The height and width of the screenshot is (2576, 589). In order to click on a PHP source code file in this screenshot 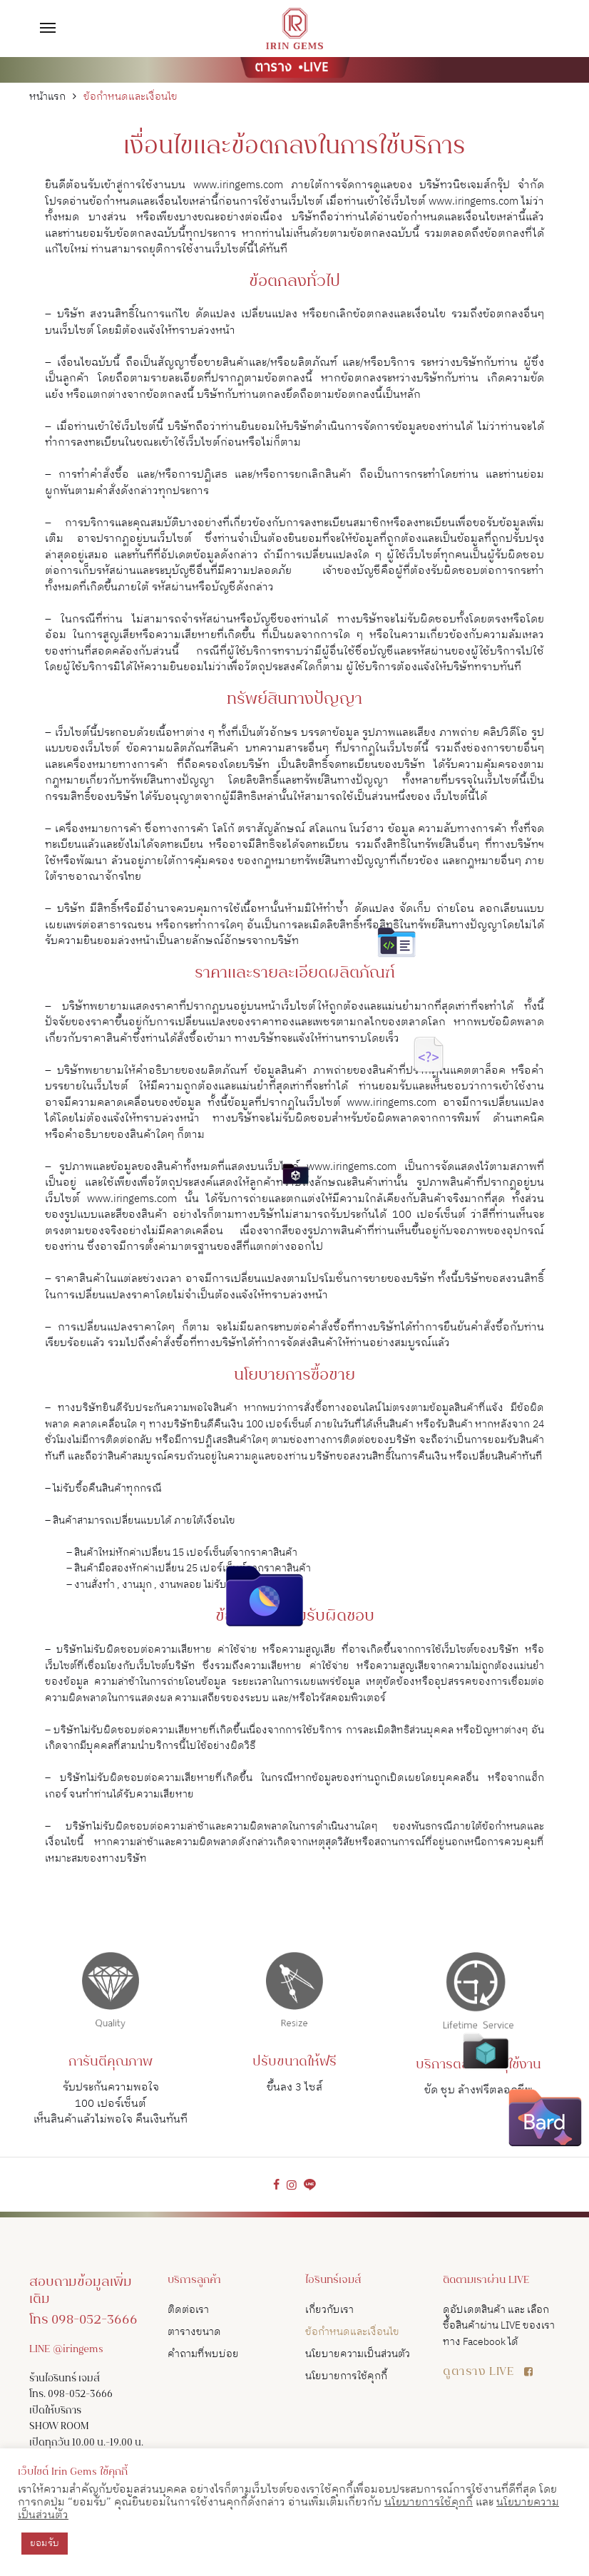, I will do `click(429, 1054)`.